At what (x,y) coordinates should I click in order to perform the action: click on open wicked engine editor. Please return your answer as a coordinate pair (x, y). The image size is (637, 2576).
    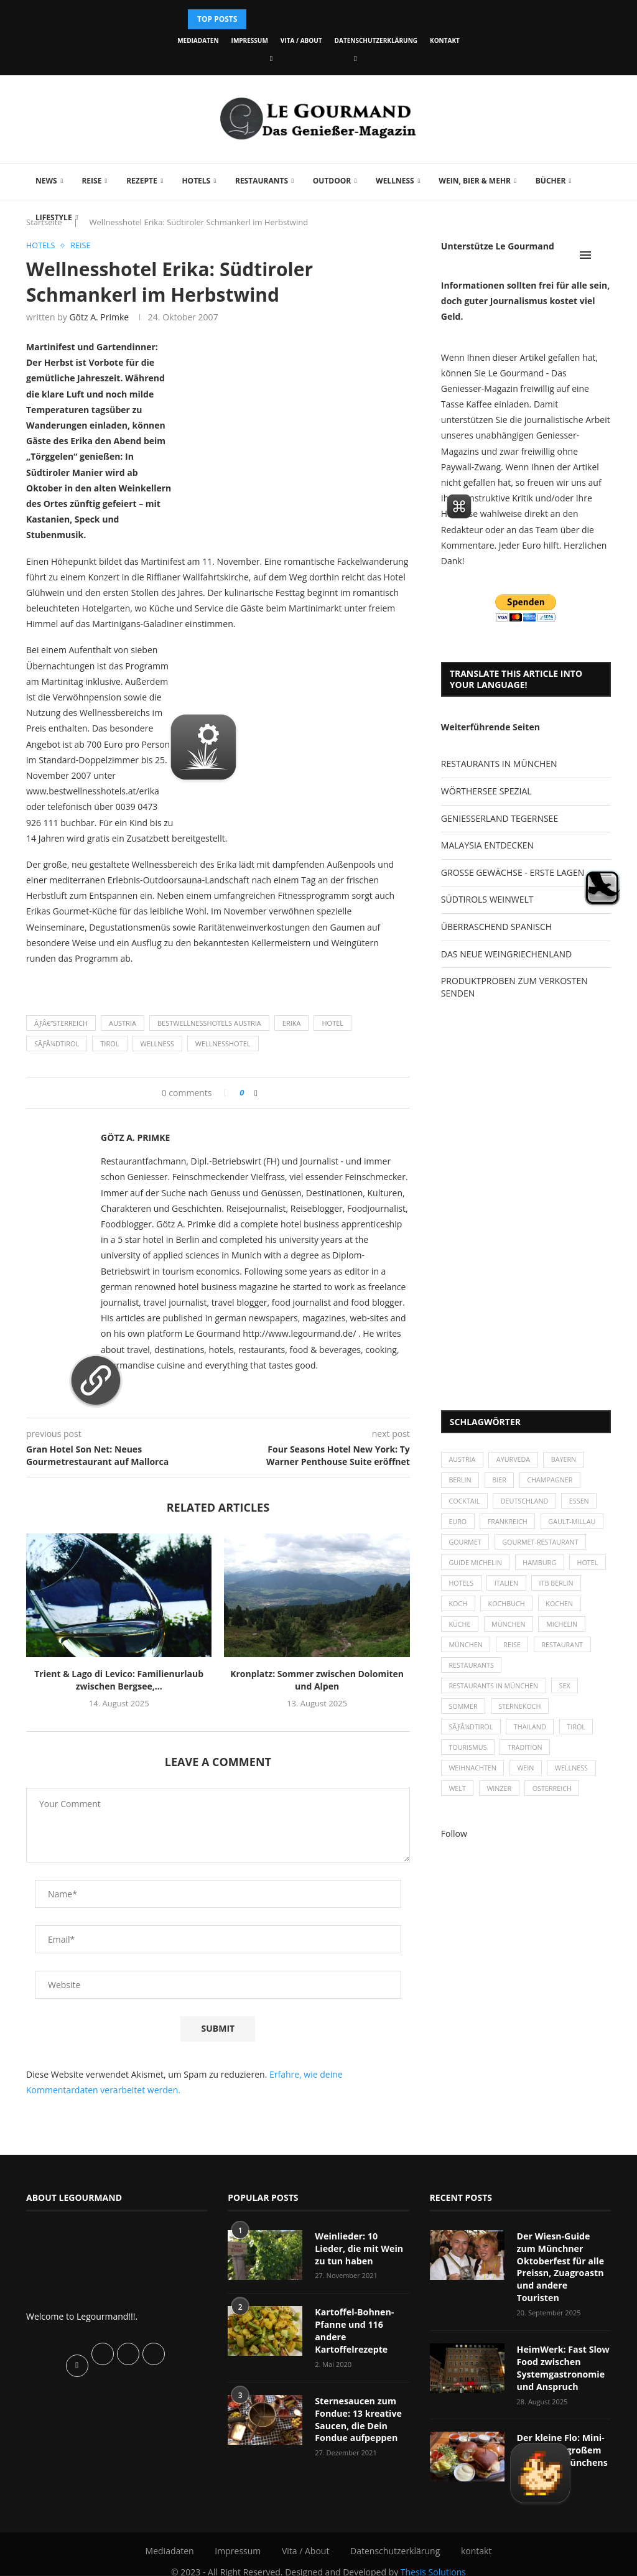
    Looking at the image, I should click on (203, 747).